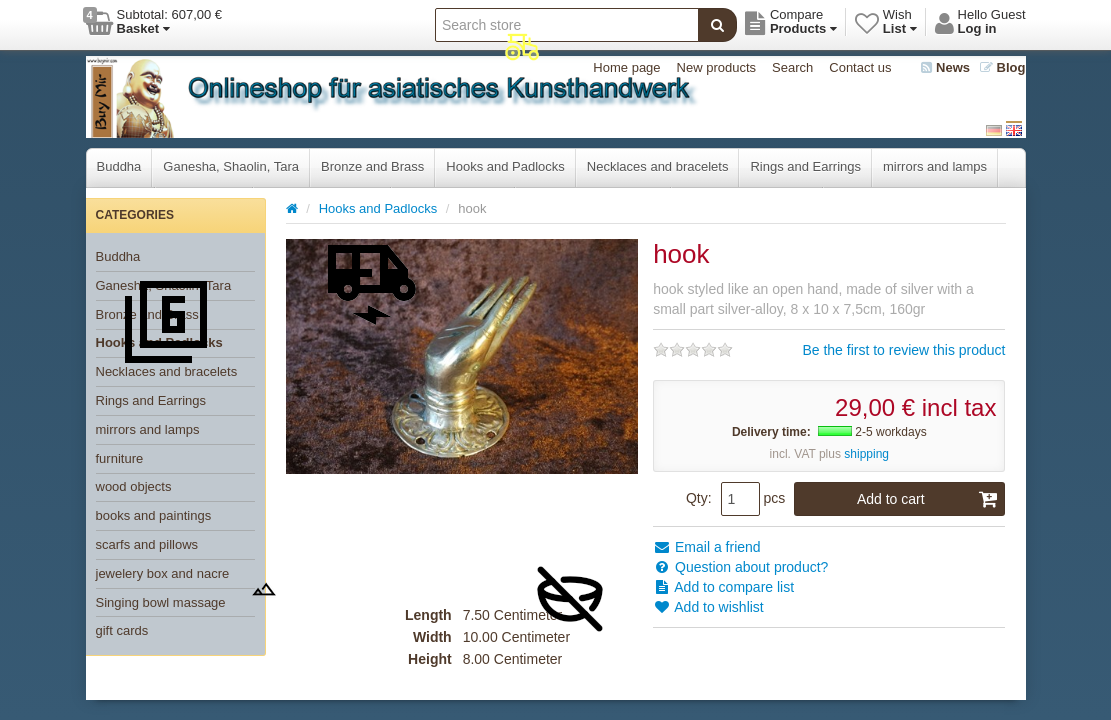 The height and width of the screenshot is (720, 1111). I want to click on indicates 6 items selected or filtered, so click(166, 322).